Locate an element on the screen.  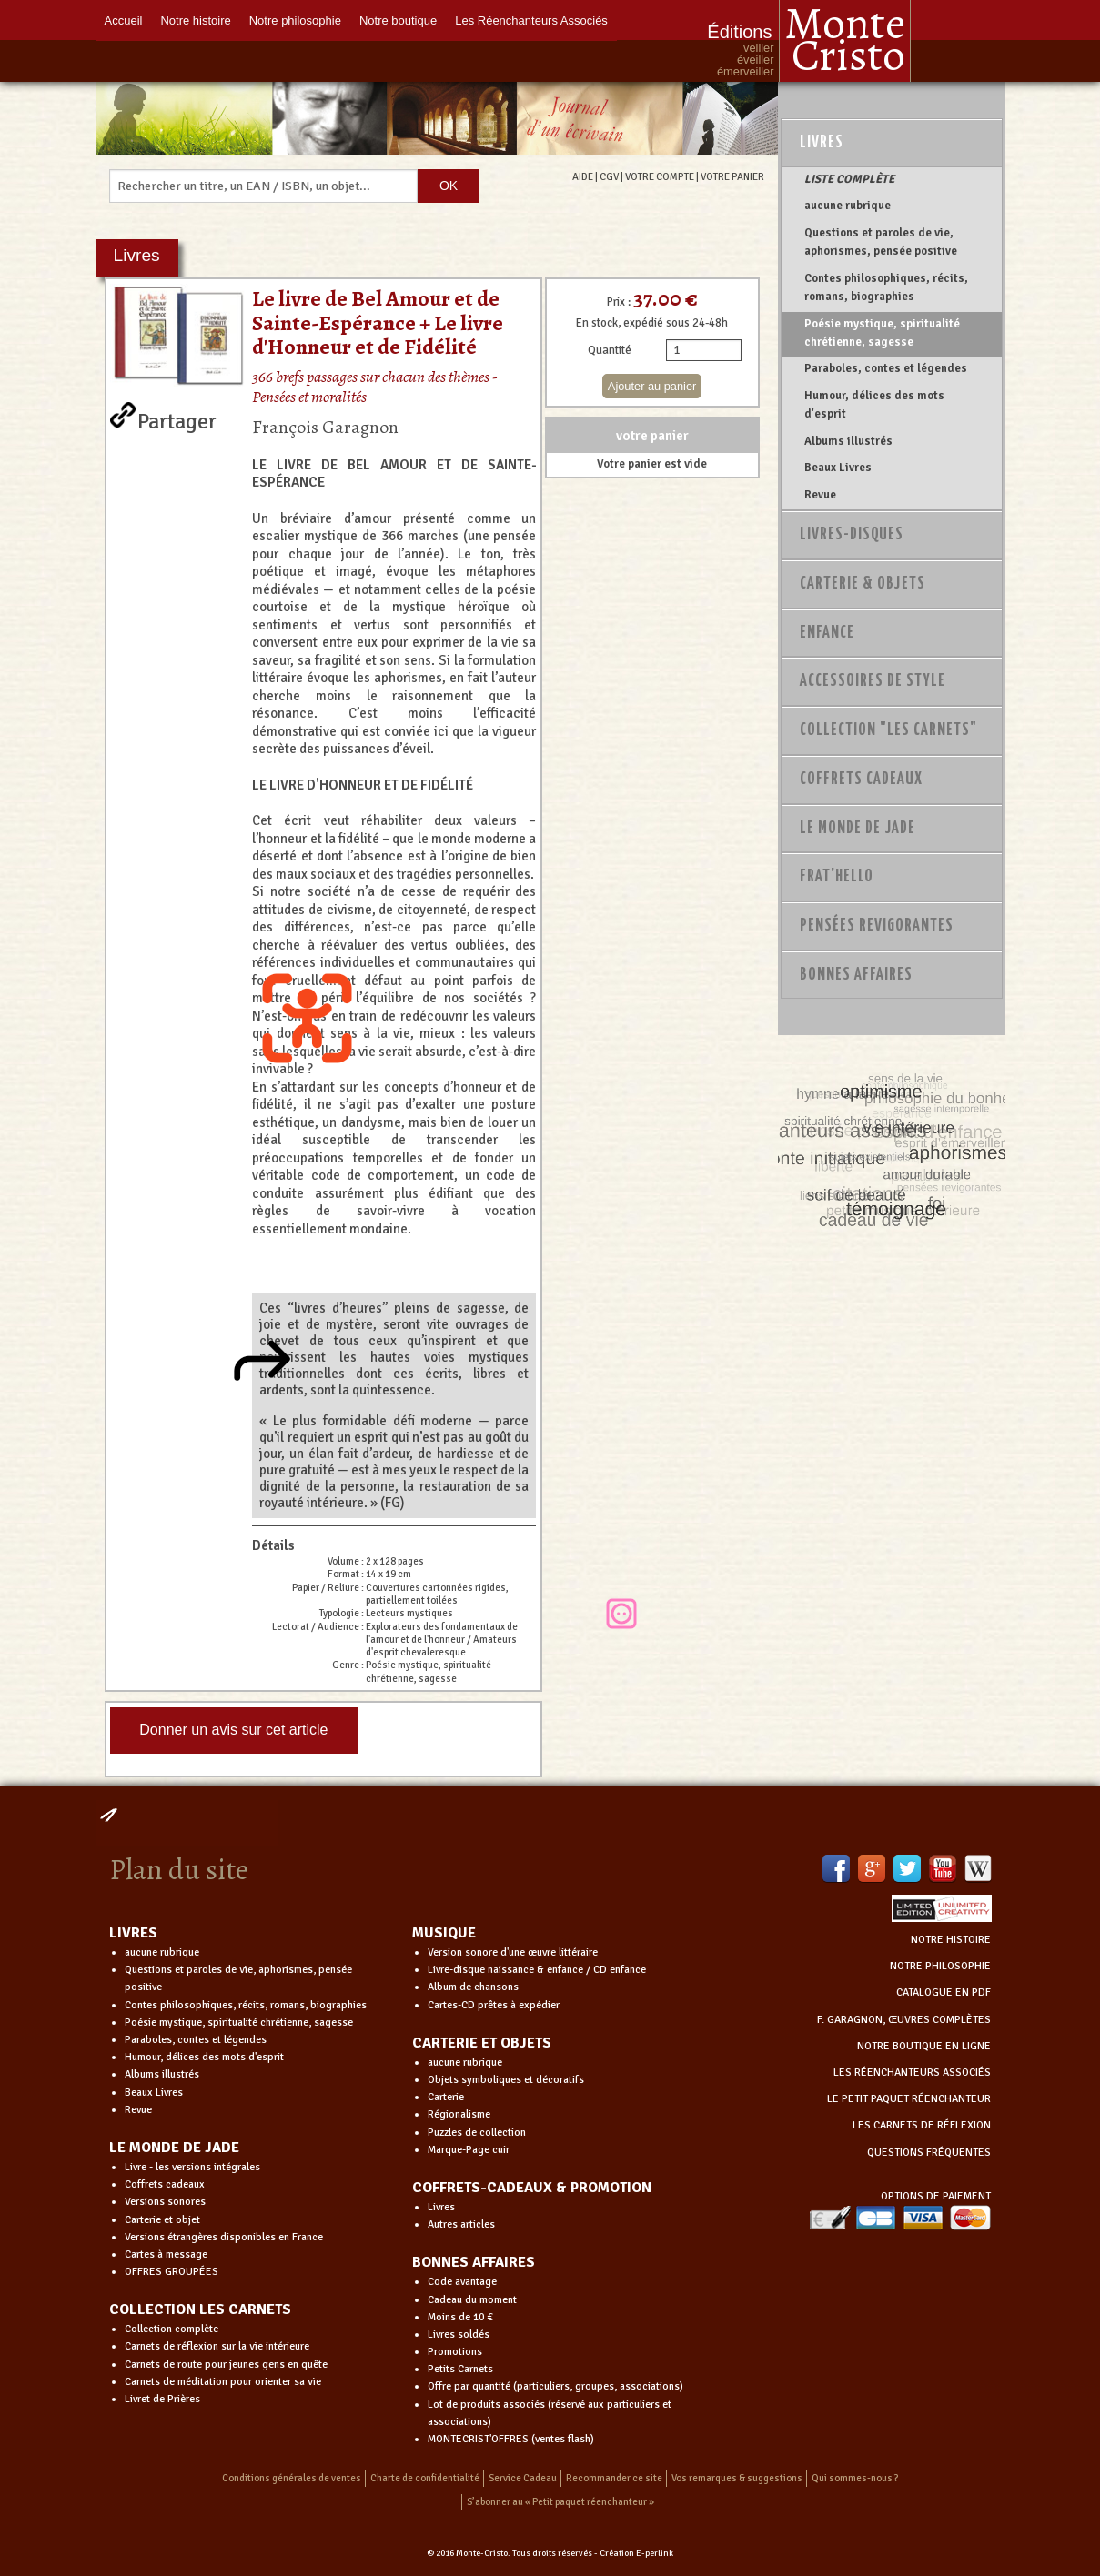
forward a message or email is located at coordinates (262, 1359).